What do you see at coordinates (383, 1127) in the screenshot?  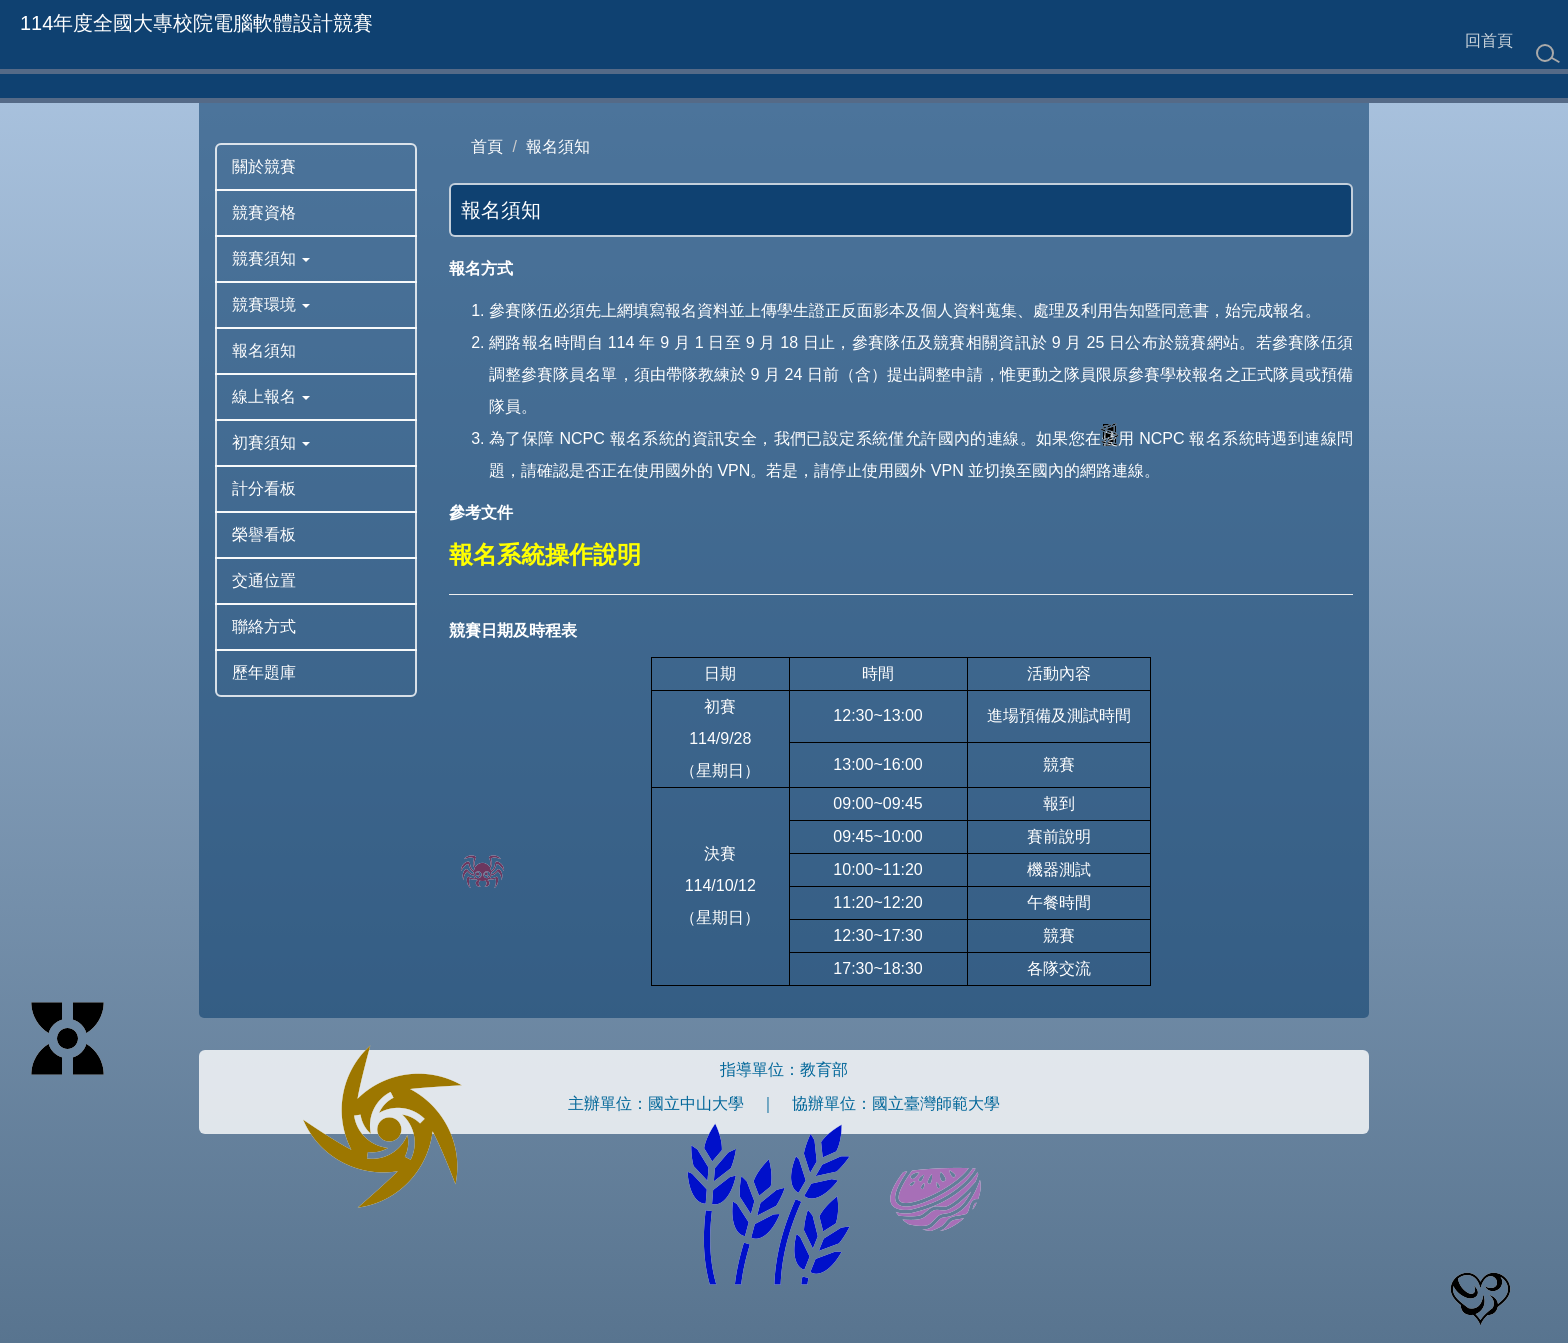 I see `spinning shuriken or ninja star weapon indicator` at bounding box center [383, 1127].